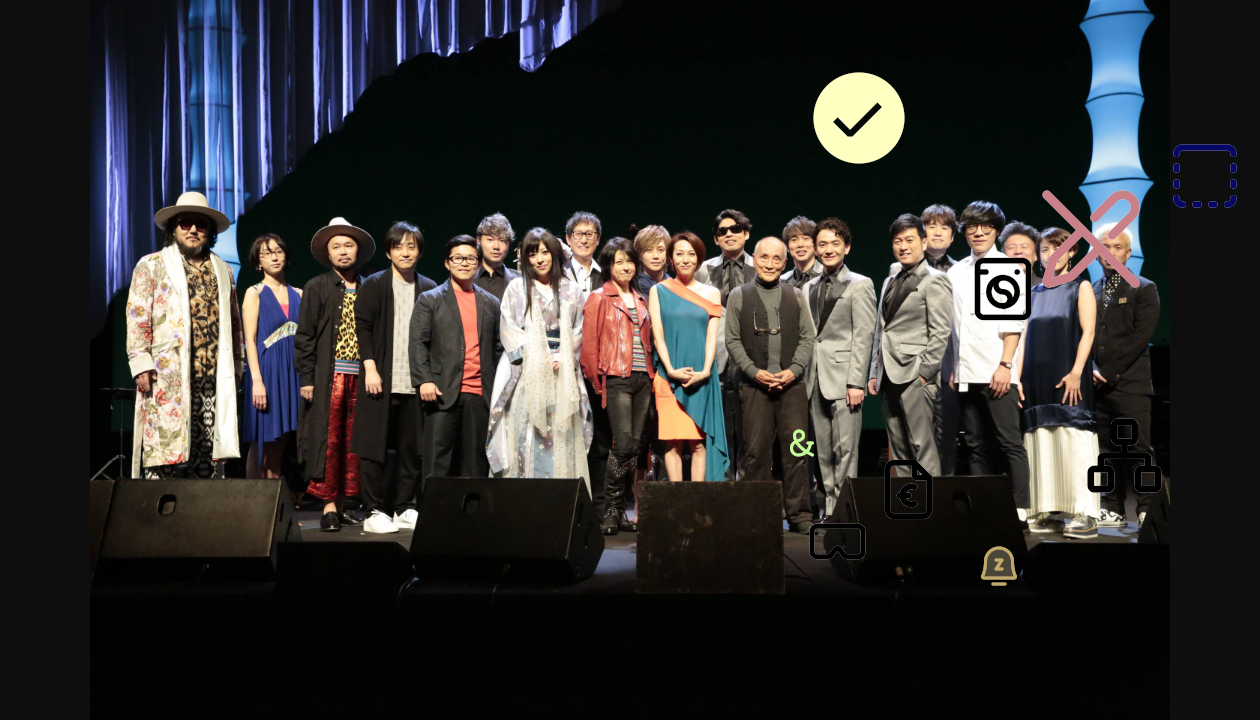 This screenshot has width=1260, height=720. What do you see at coordinates (1124, 455) in the screenshot?
I see `view network topology or connections` at bounding box center [1124, 455].